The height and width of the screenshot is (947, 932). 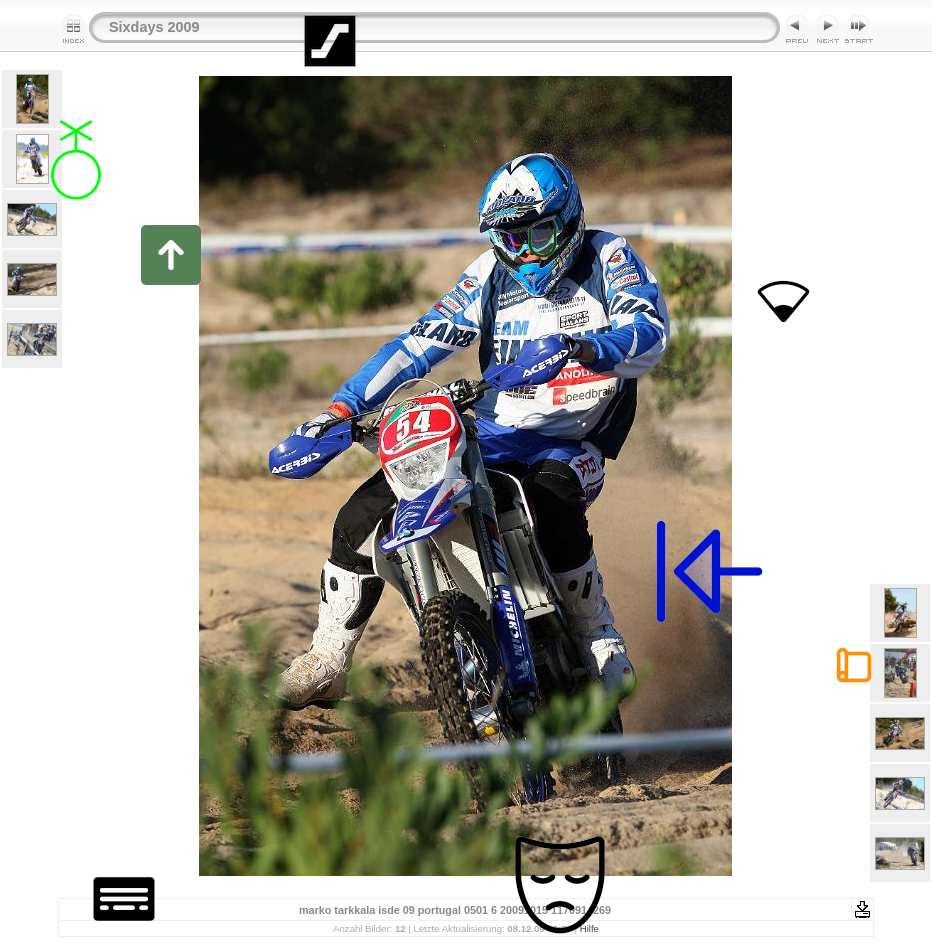 What do you see at coordinates (76, 160) in the screenshot?
I see `select nonbinary gender identity` at bounding box center [76, 160].